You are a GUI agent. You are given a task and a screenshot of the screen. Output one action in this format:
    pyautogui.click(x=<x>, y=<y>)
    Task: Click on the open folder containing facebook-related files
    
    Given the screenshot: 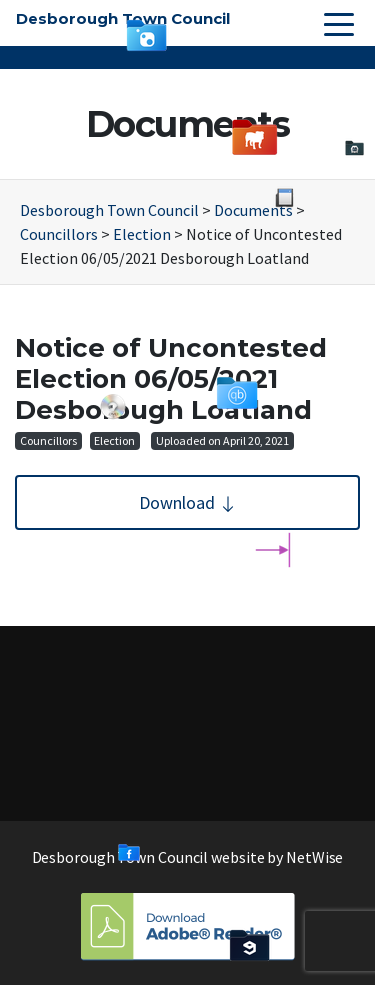 What is the action you would take?
    pyautogui.click(x=129, y=853)
    